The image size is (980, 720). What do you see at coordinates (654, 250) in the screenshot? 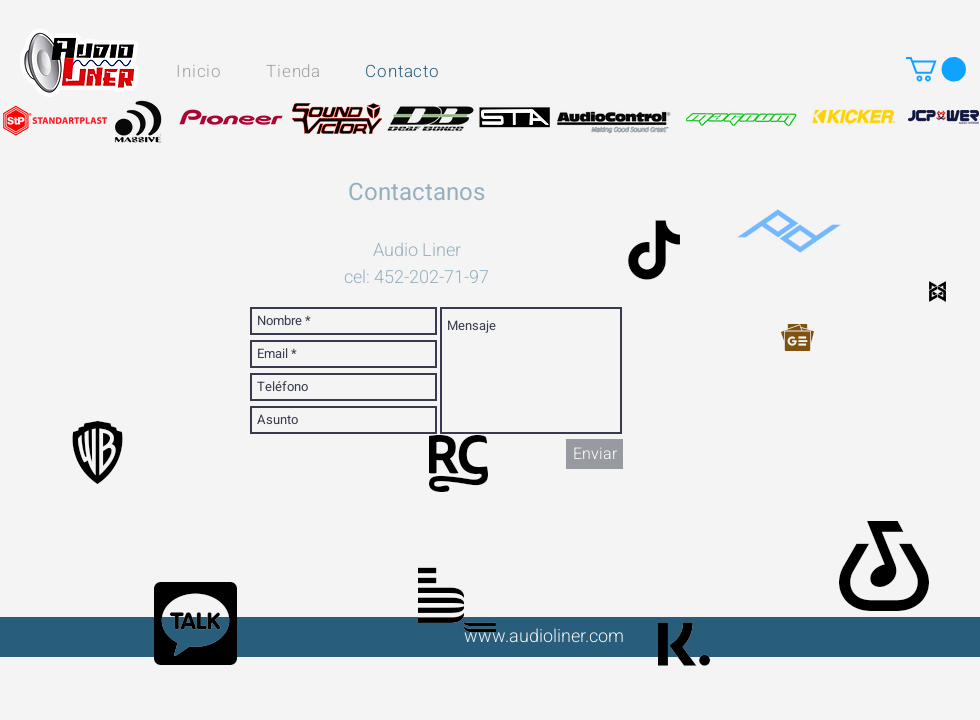
I see `open tiktok app` at bounding box center [654, 250].